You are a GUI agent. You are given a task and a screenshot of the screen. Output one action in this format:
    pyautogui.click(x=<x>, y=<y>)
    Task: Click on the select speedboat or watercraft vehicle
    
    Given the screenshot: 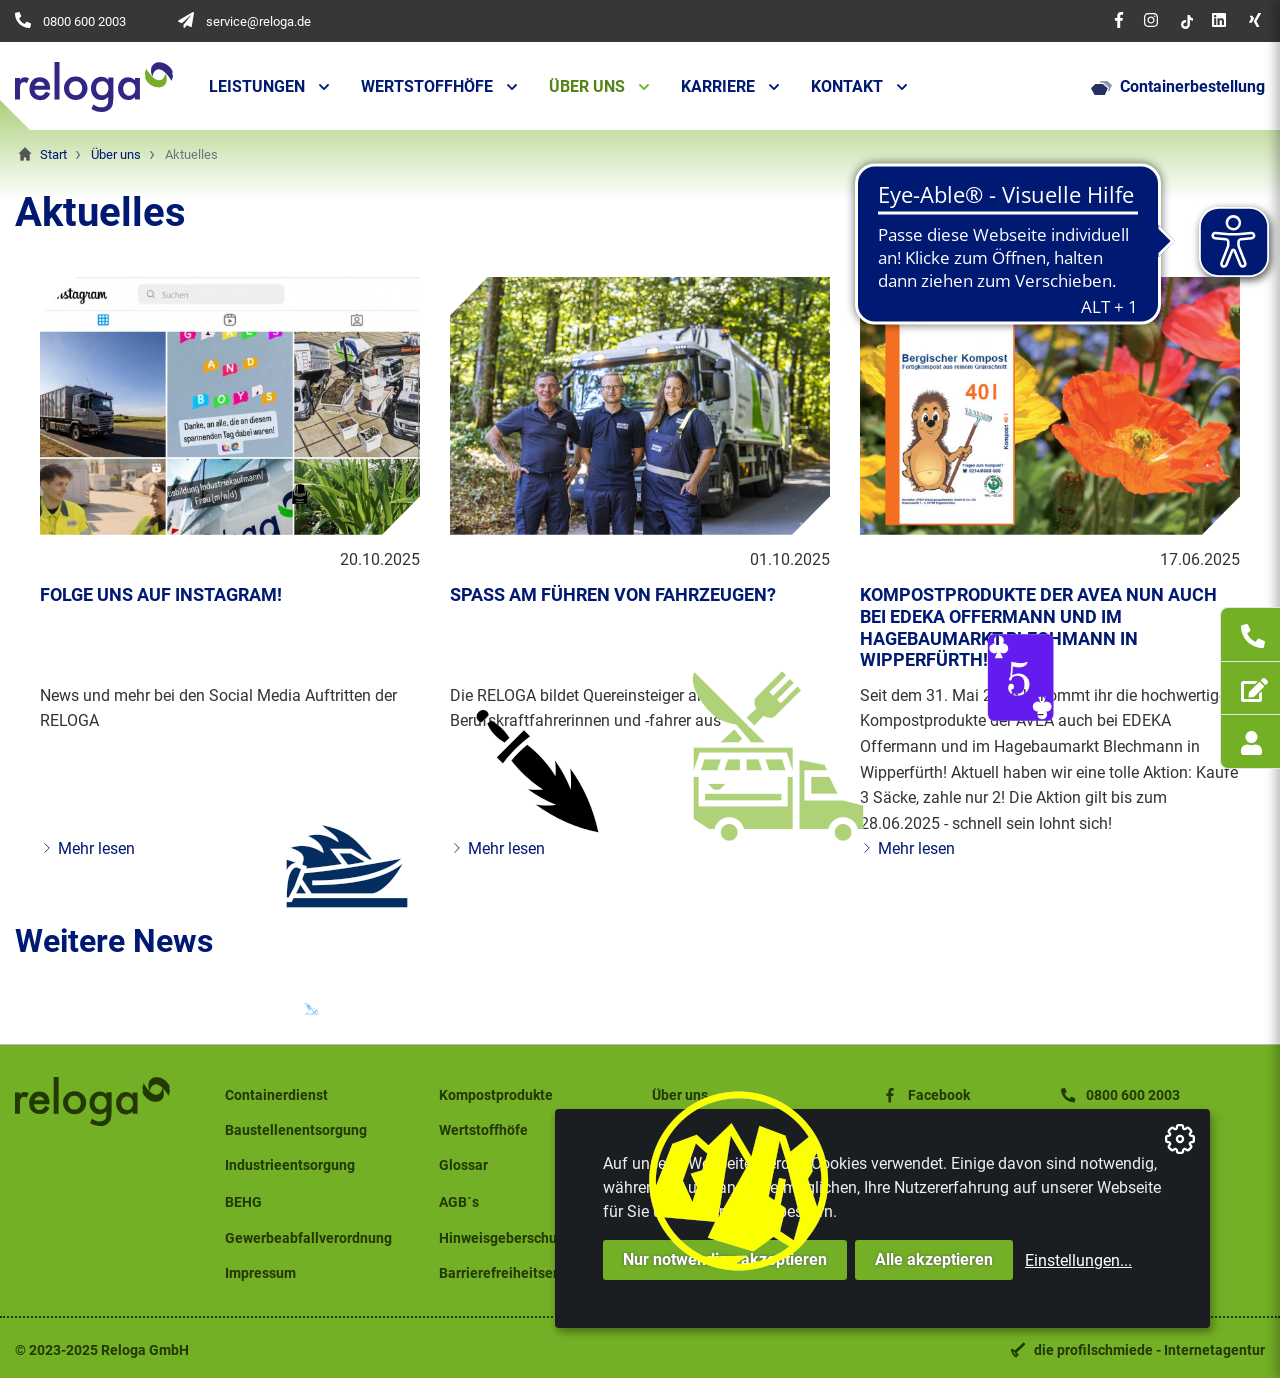 What is the action you would take?
    pyautogui.click(x=347, y=847)
    